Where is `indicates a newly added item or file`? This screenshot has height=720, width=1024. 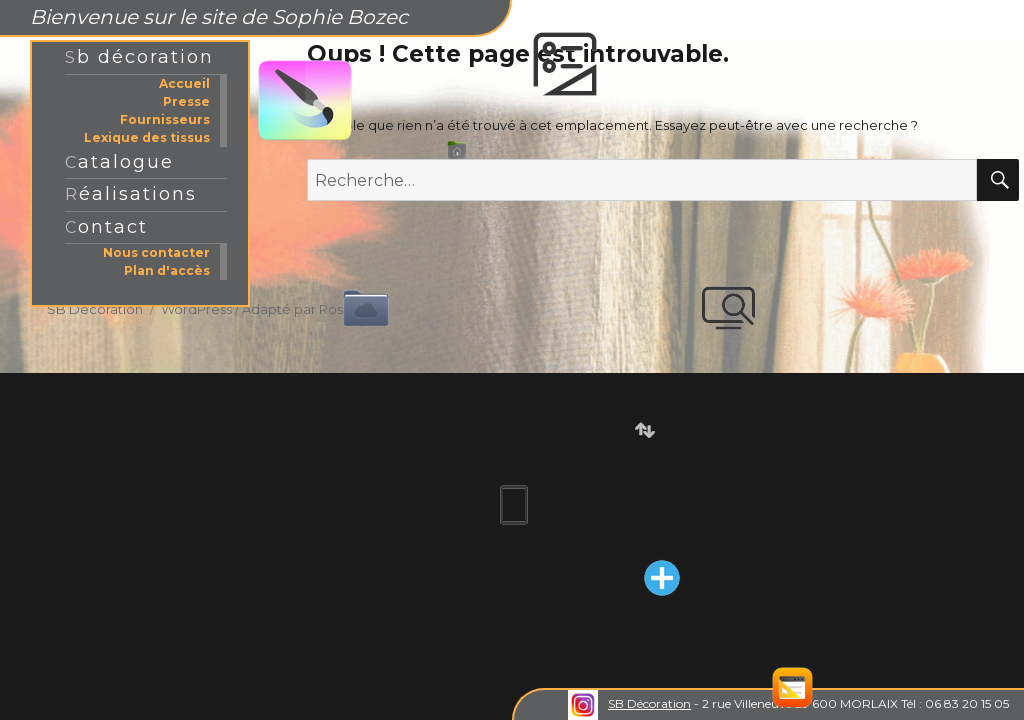 indicates a newly added item or file is located at coordinates (662, 578).